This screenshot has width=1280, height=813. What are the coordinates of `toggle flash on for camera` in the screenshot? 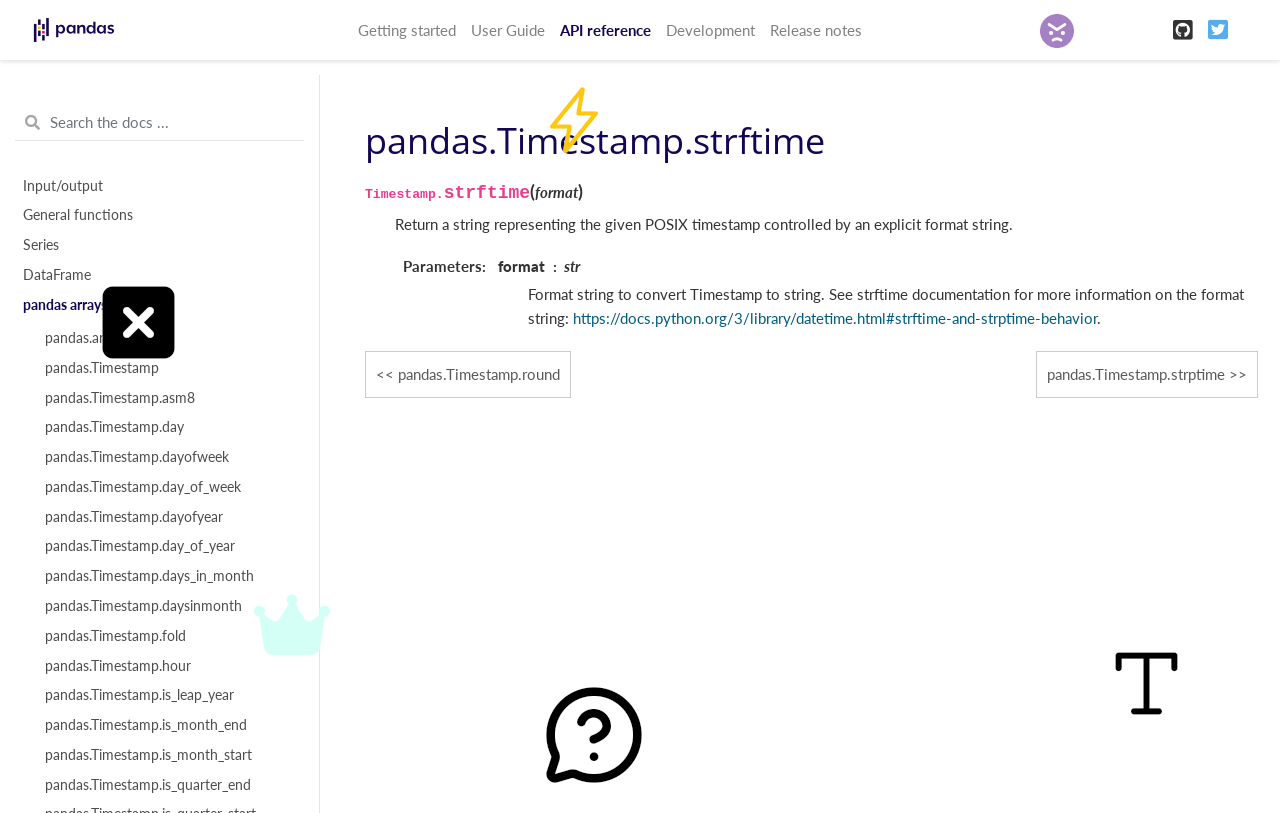 It's located at (574, 120).